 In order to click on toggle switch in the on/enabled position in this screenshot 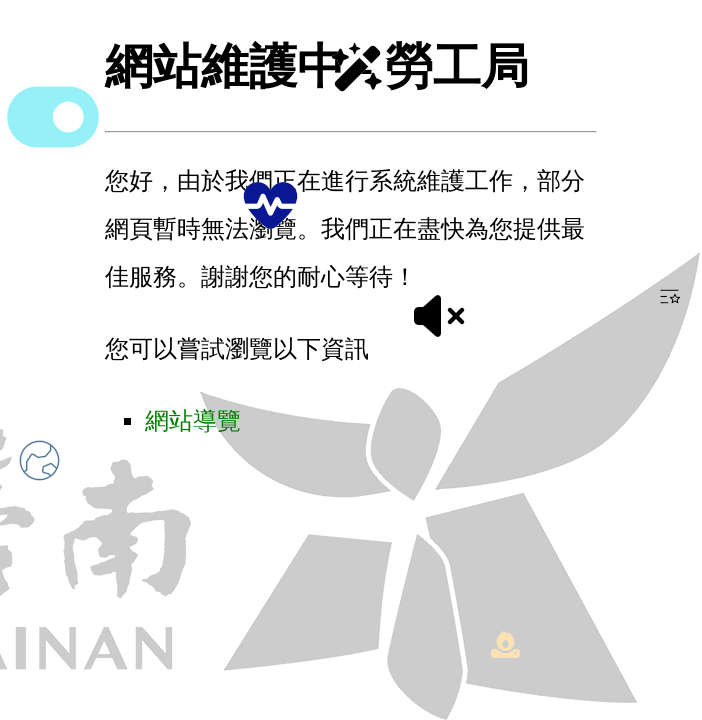, I will do `click(53, 117)`.